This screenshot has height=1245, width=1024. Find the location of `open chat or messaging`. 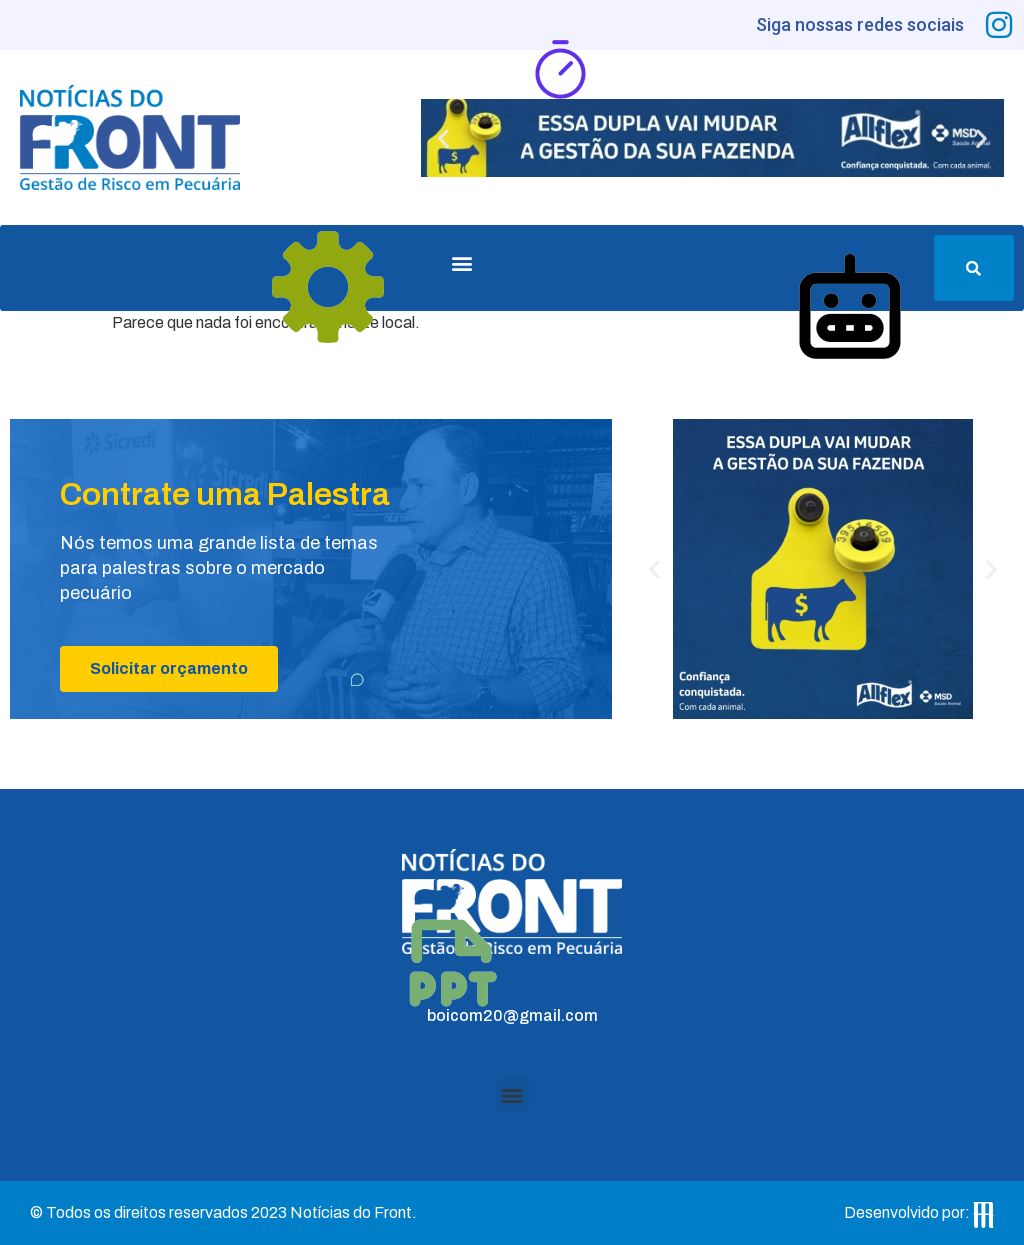

open chat or messaging is located at coordinates (357, 680).